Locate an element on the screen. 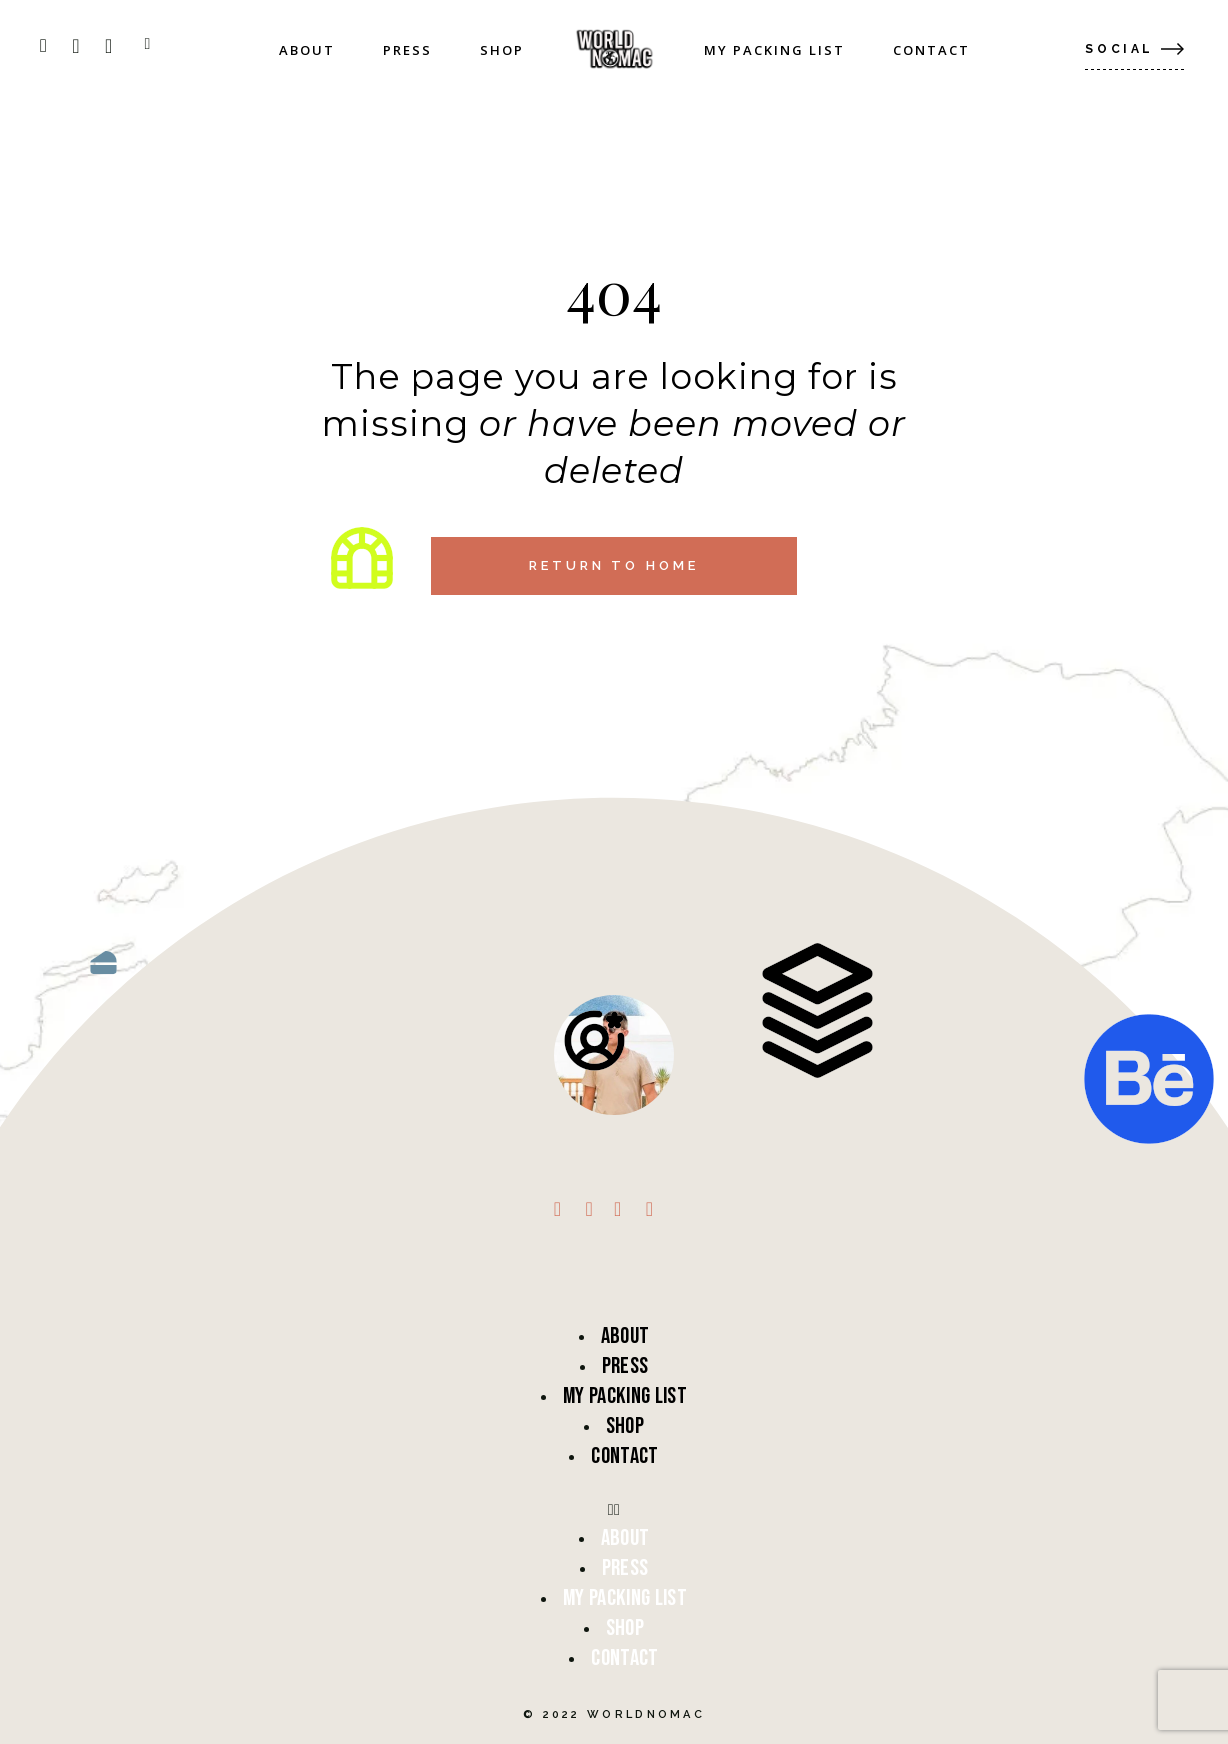  indicates dairy or cheese category in a food app is located at coordinates (103, 962).